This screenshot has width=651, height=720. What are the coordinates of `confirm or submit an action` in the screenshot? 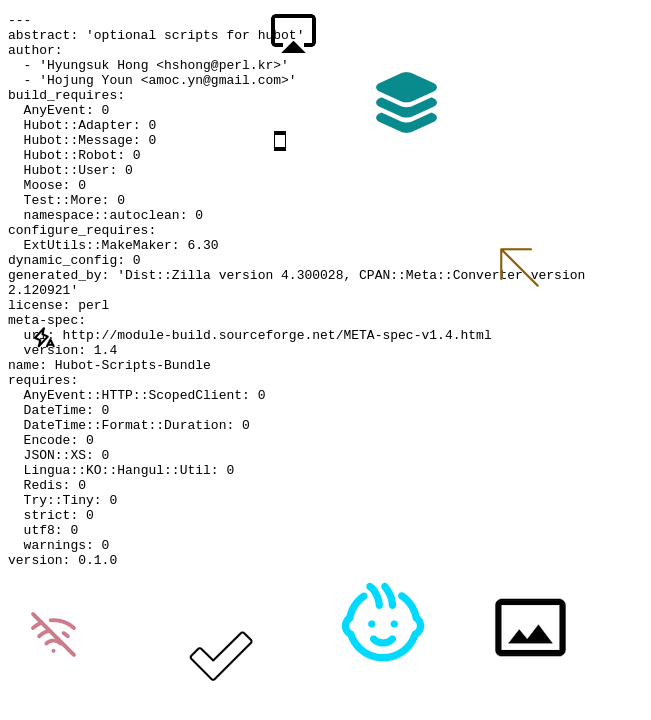 It's located at (220, 655).